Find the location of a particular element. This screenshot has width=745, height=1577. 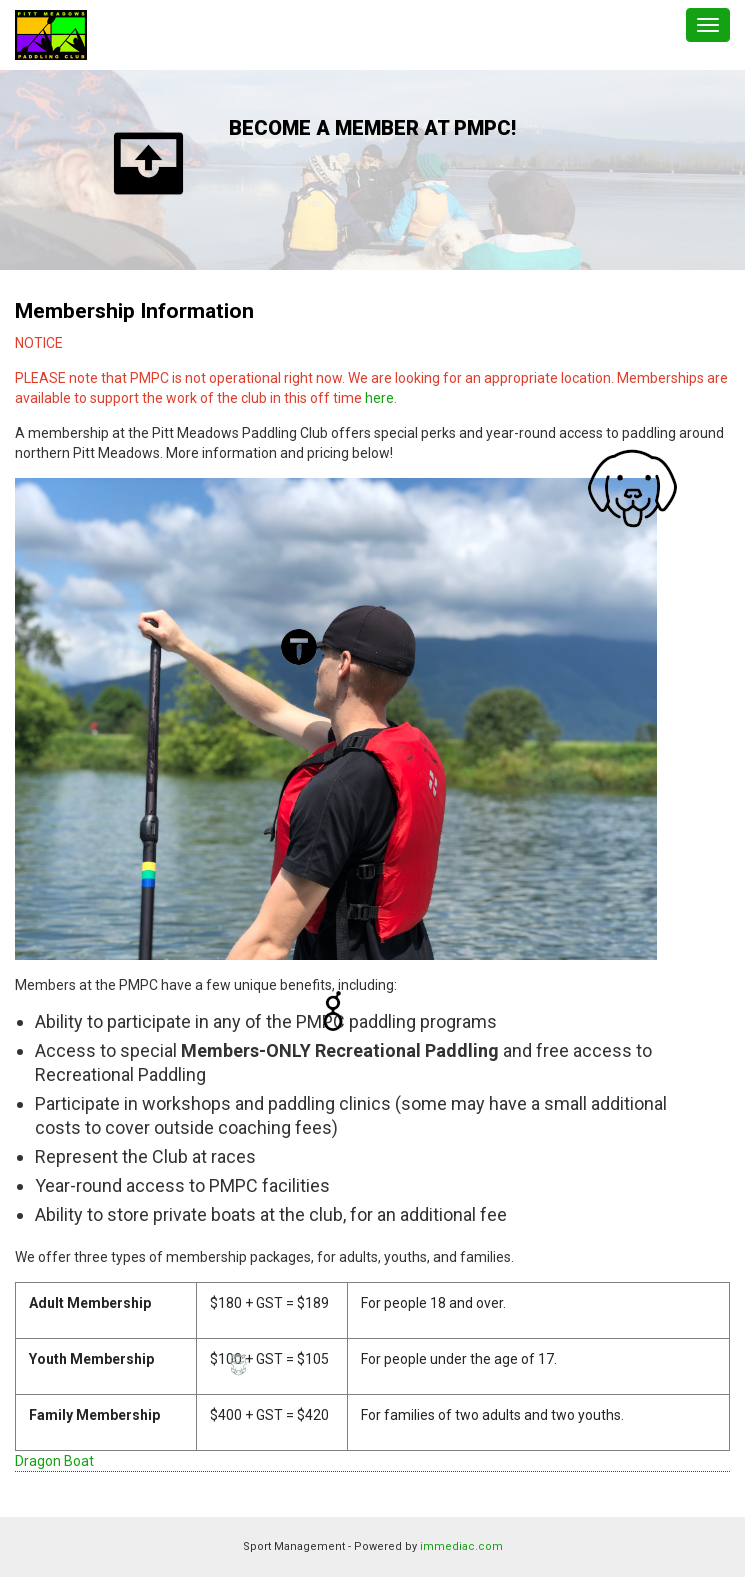

export or upload a file is located at coordinates (148, 163).